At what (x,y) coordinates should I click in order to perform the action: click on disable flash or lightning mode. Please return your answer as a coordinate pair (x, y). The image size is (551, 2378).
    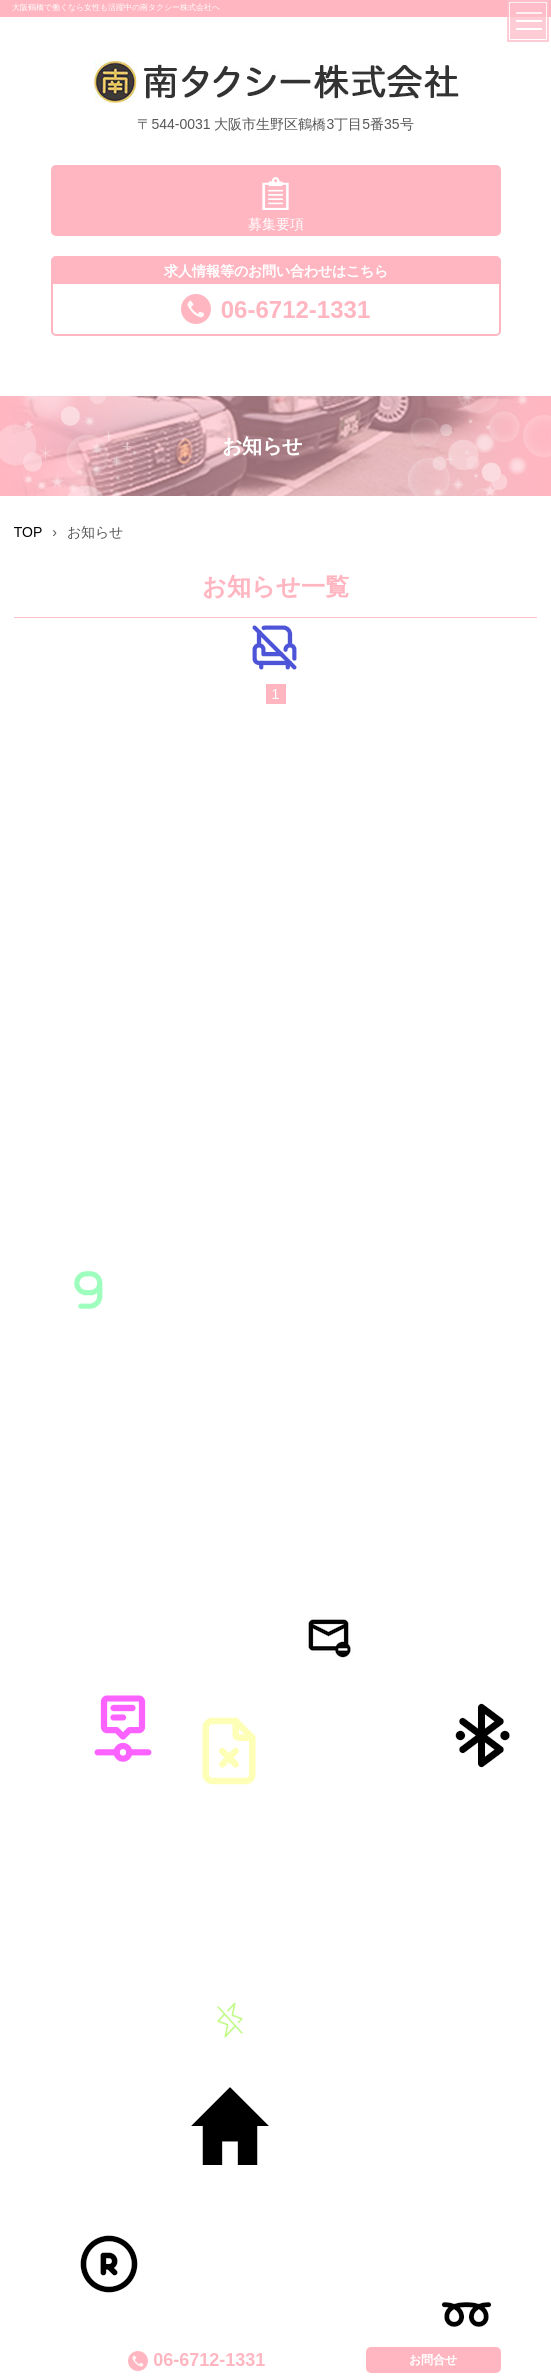
    Looking at the image, I should click on (230, 2020).